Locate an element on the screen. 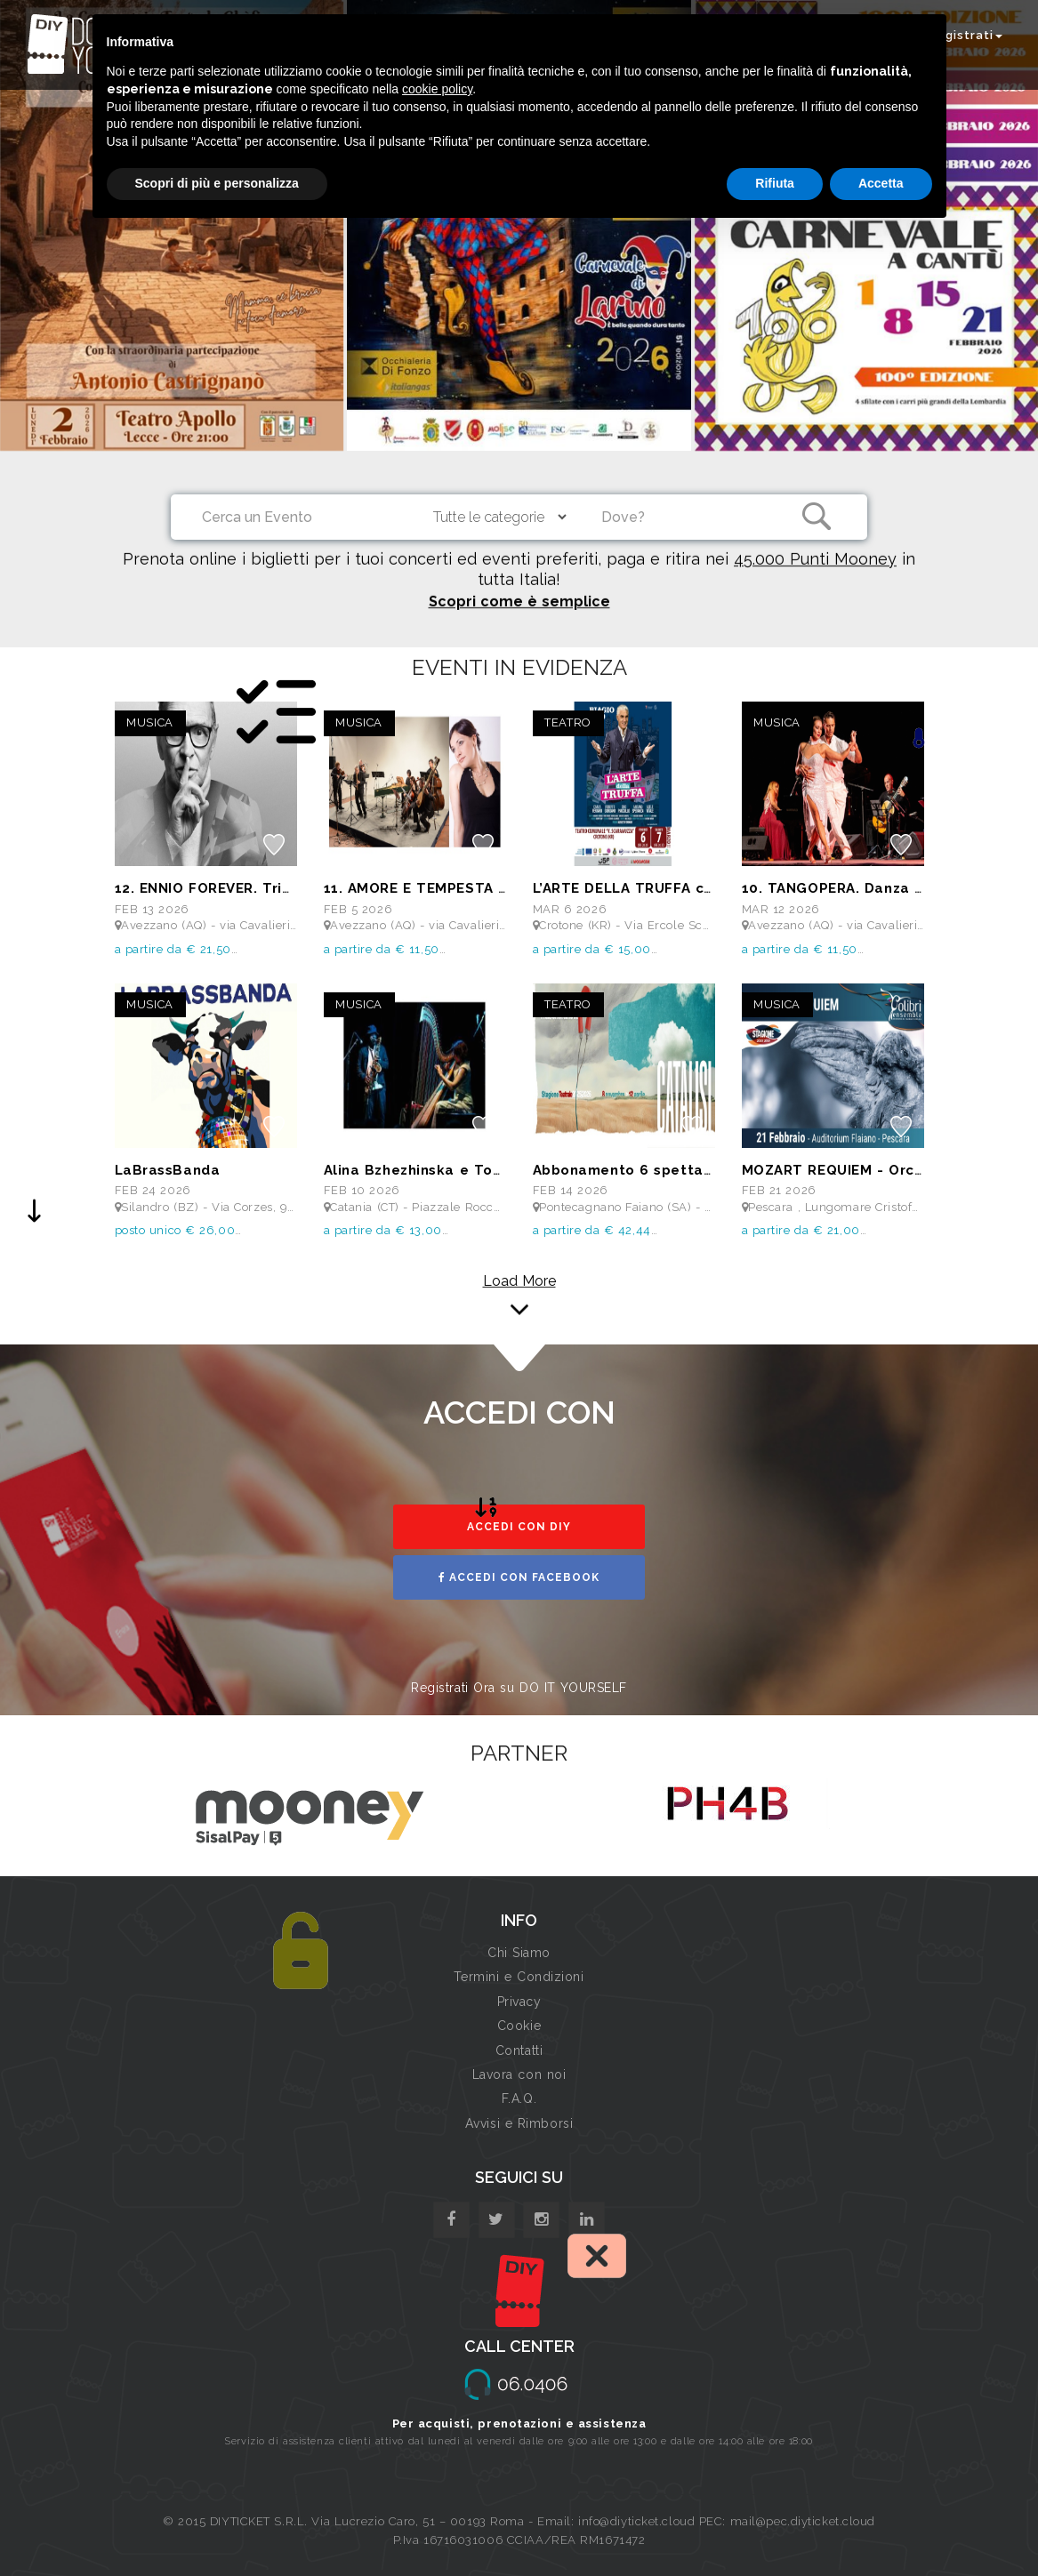 Image resolution: width=1038 pixels, height=2576 pixels. close or dismiss a dialog box is located at coordinates (597, 2256).